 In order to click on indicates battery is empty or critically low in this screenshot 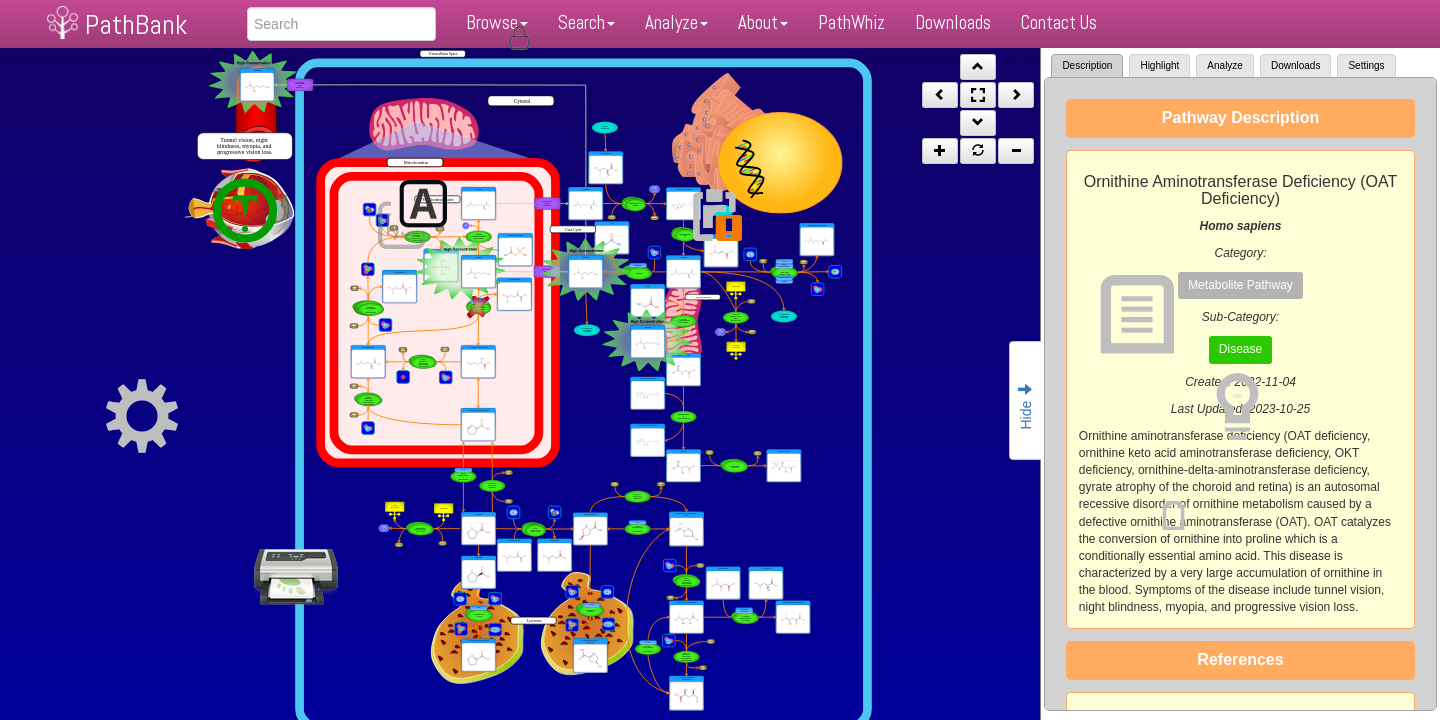, I will do `click(1173, 515)`.